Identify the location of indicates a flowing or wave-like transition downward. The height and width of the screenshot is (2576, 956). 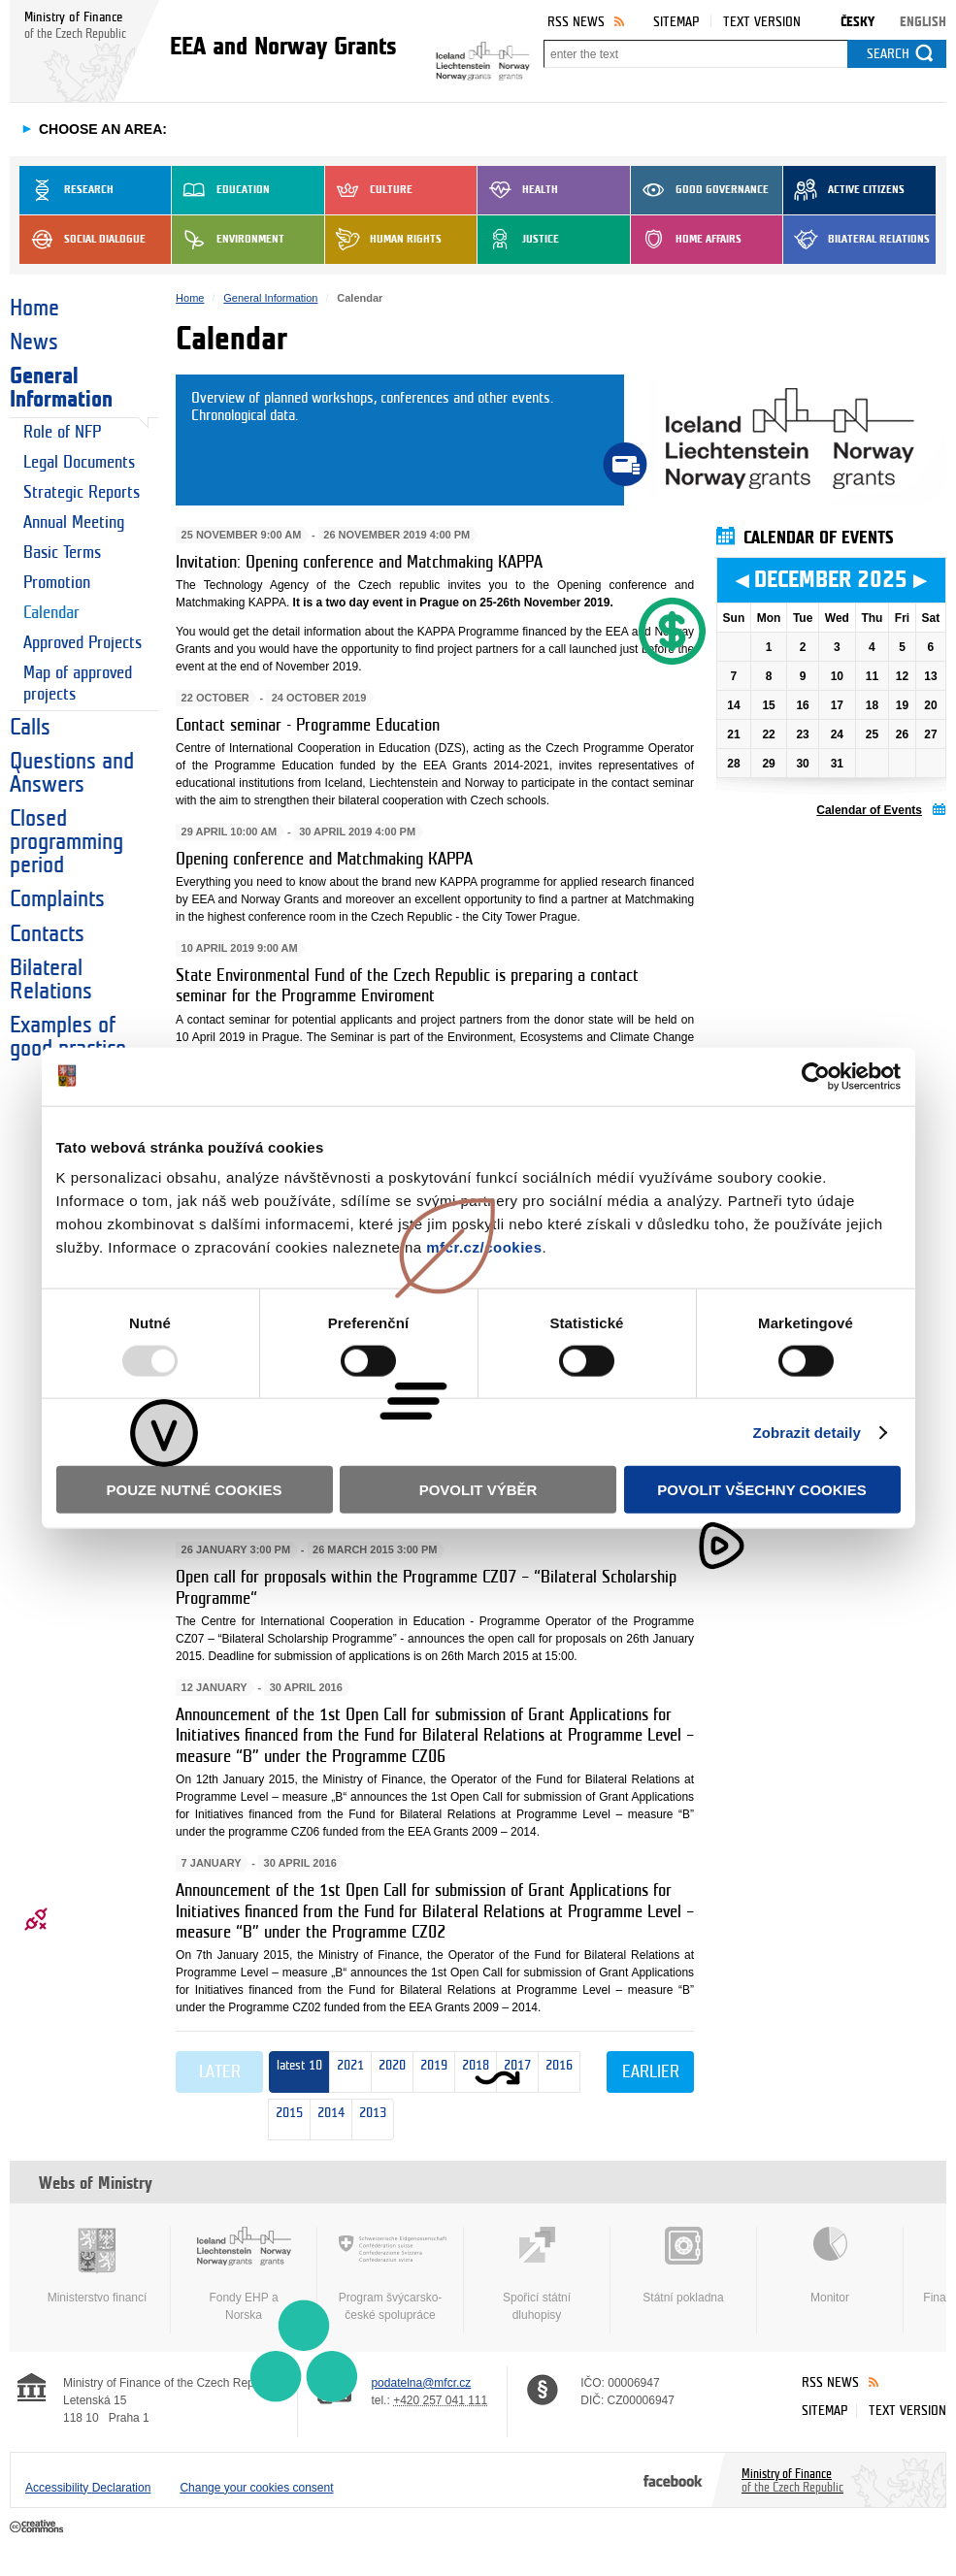
(497, 2077).